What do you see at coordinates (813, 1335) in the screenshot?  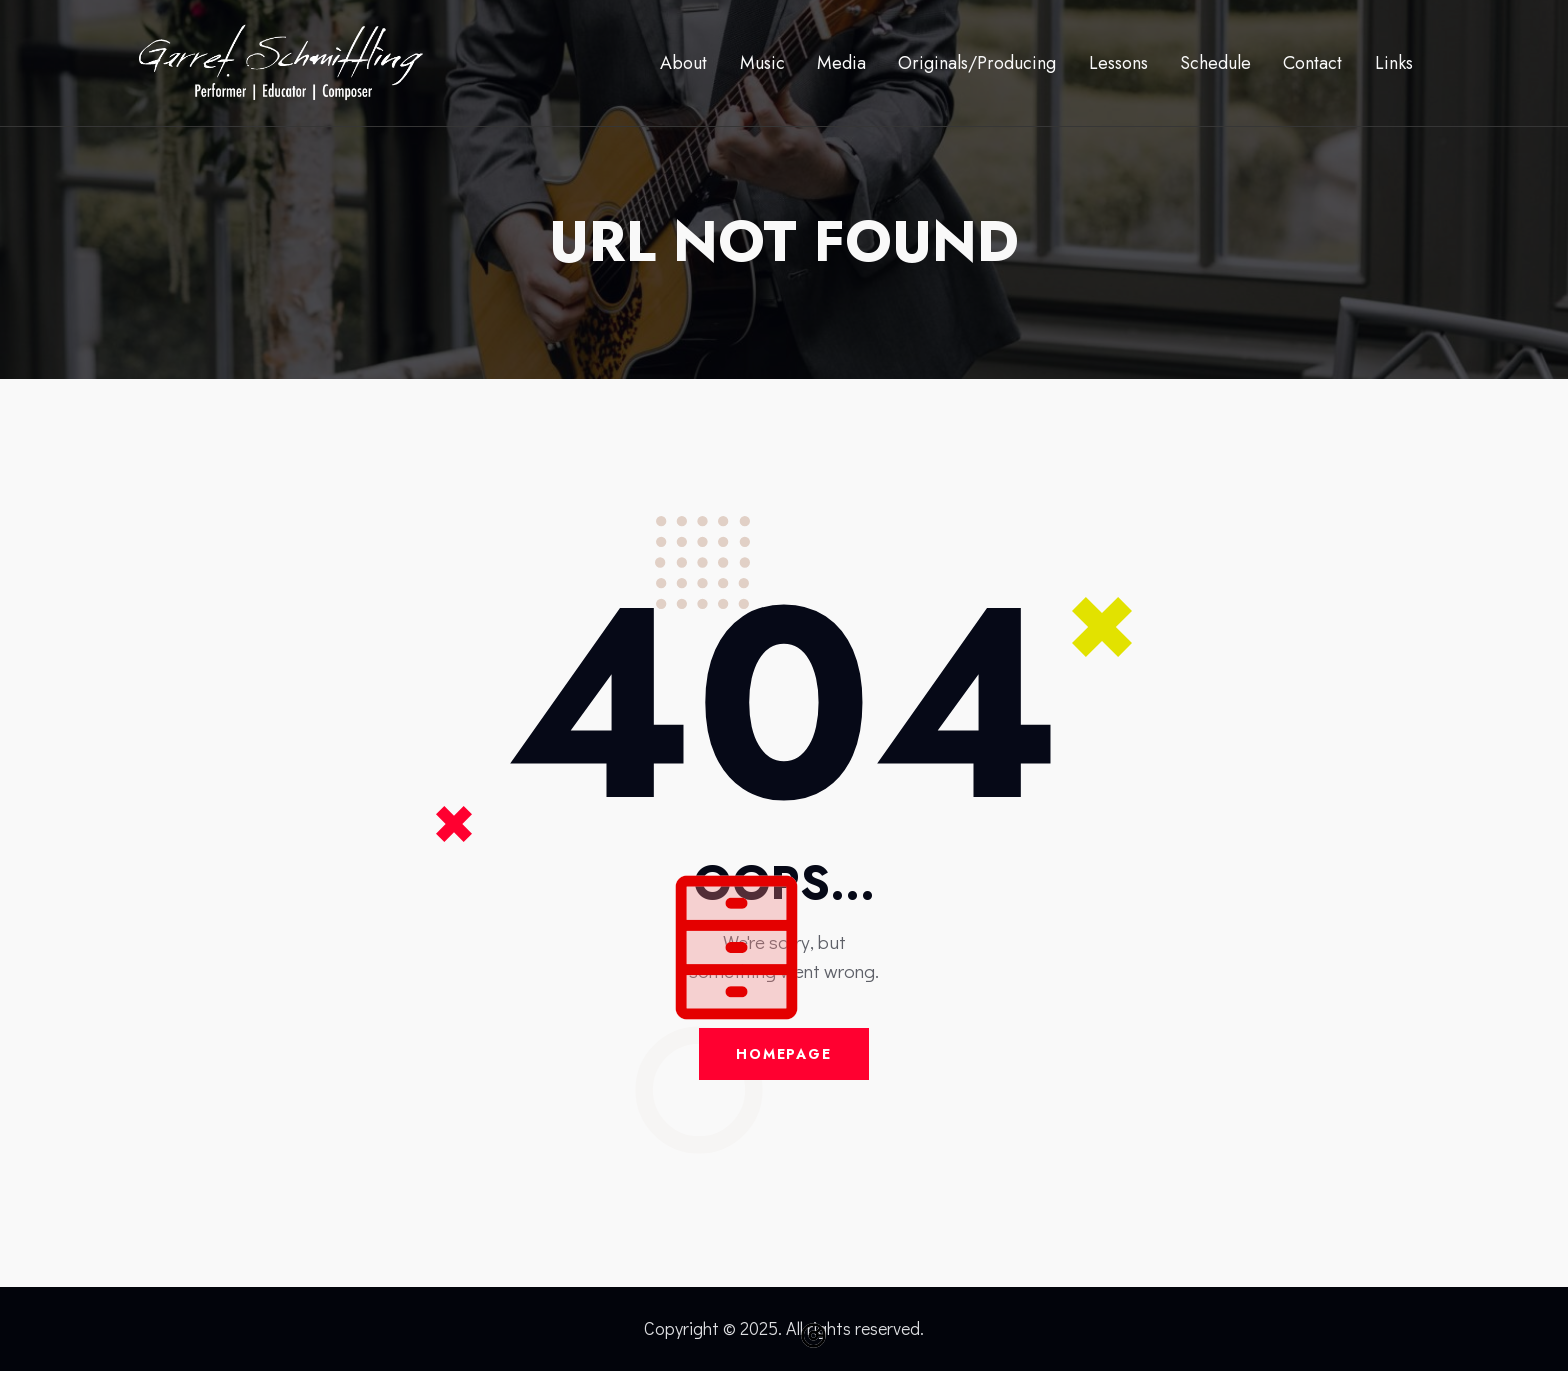 I see `play or access music library` at bounding box center [813, 1335].